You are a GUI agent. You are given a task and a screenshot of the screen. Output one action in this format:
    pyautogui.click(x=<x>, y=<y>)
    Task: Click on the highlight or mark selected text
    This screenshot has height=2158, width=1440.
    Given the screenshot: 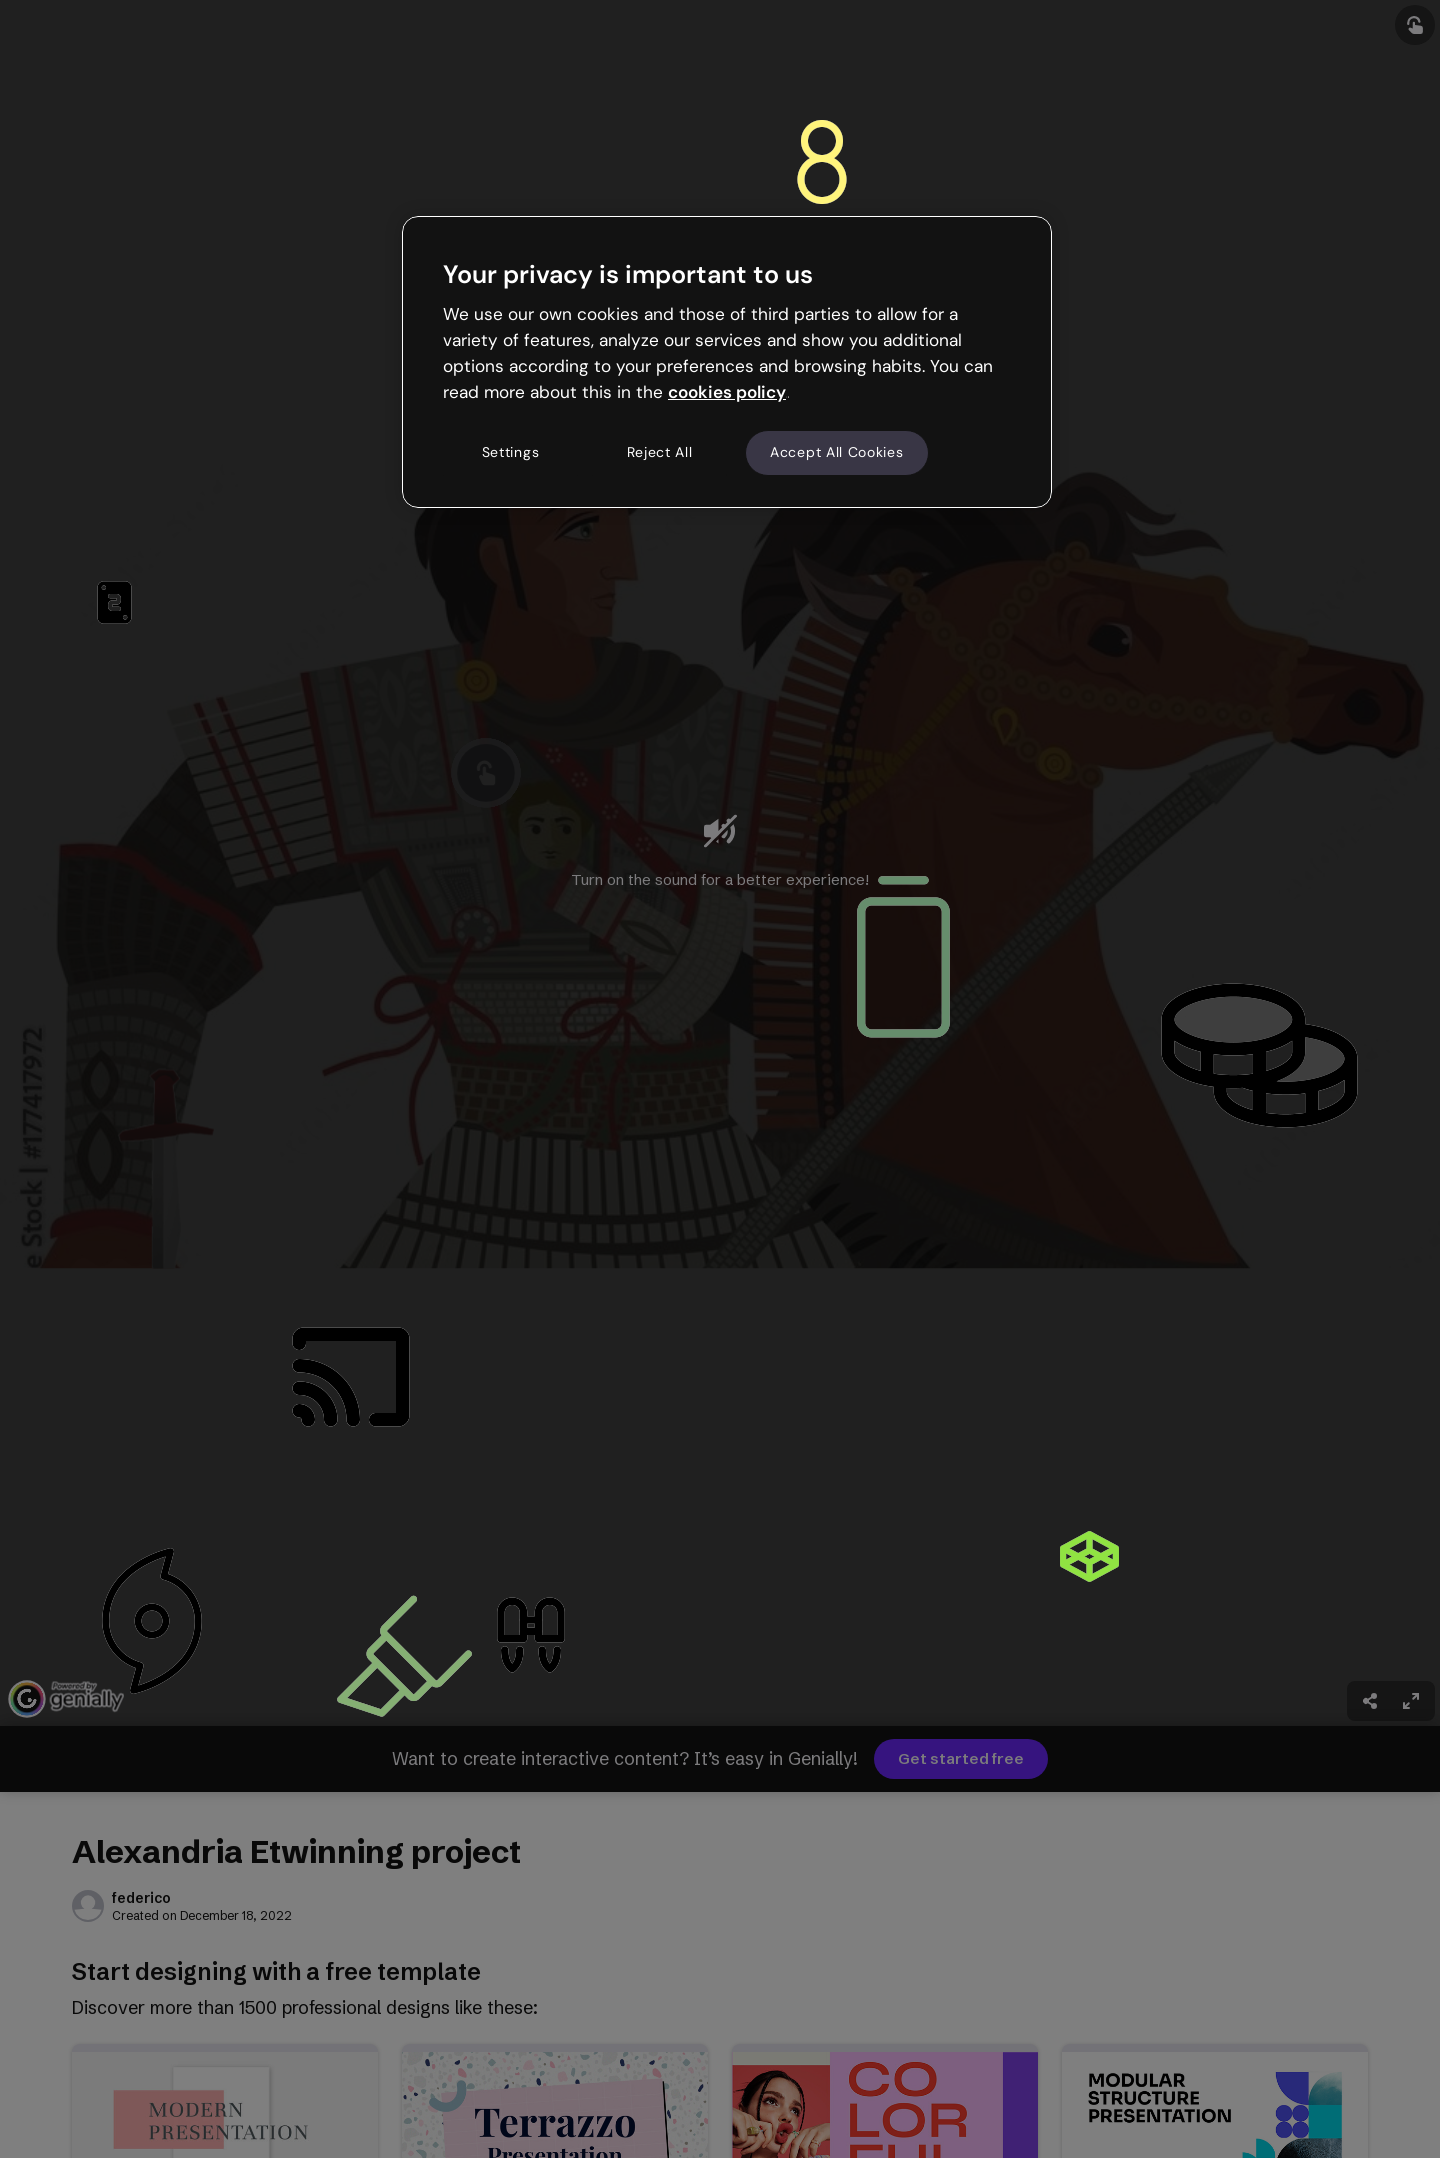 What is the action you would take?
    pyautogui.click(x=400, y=1663)
    